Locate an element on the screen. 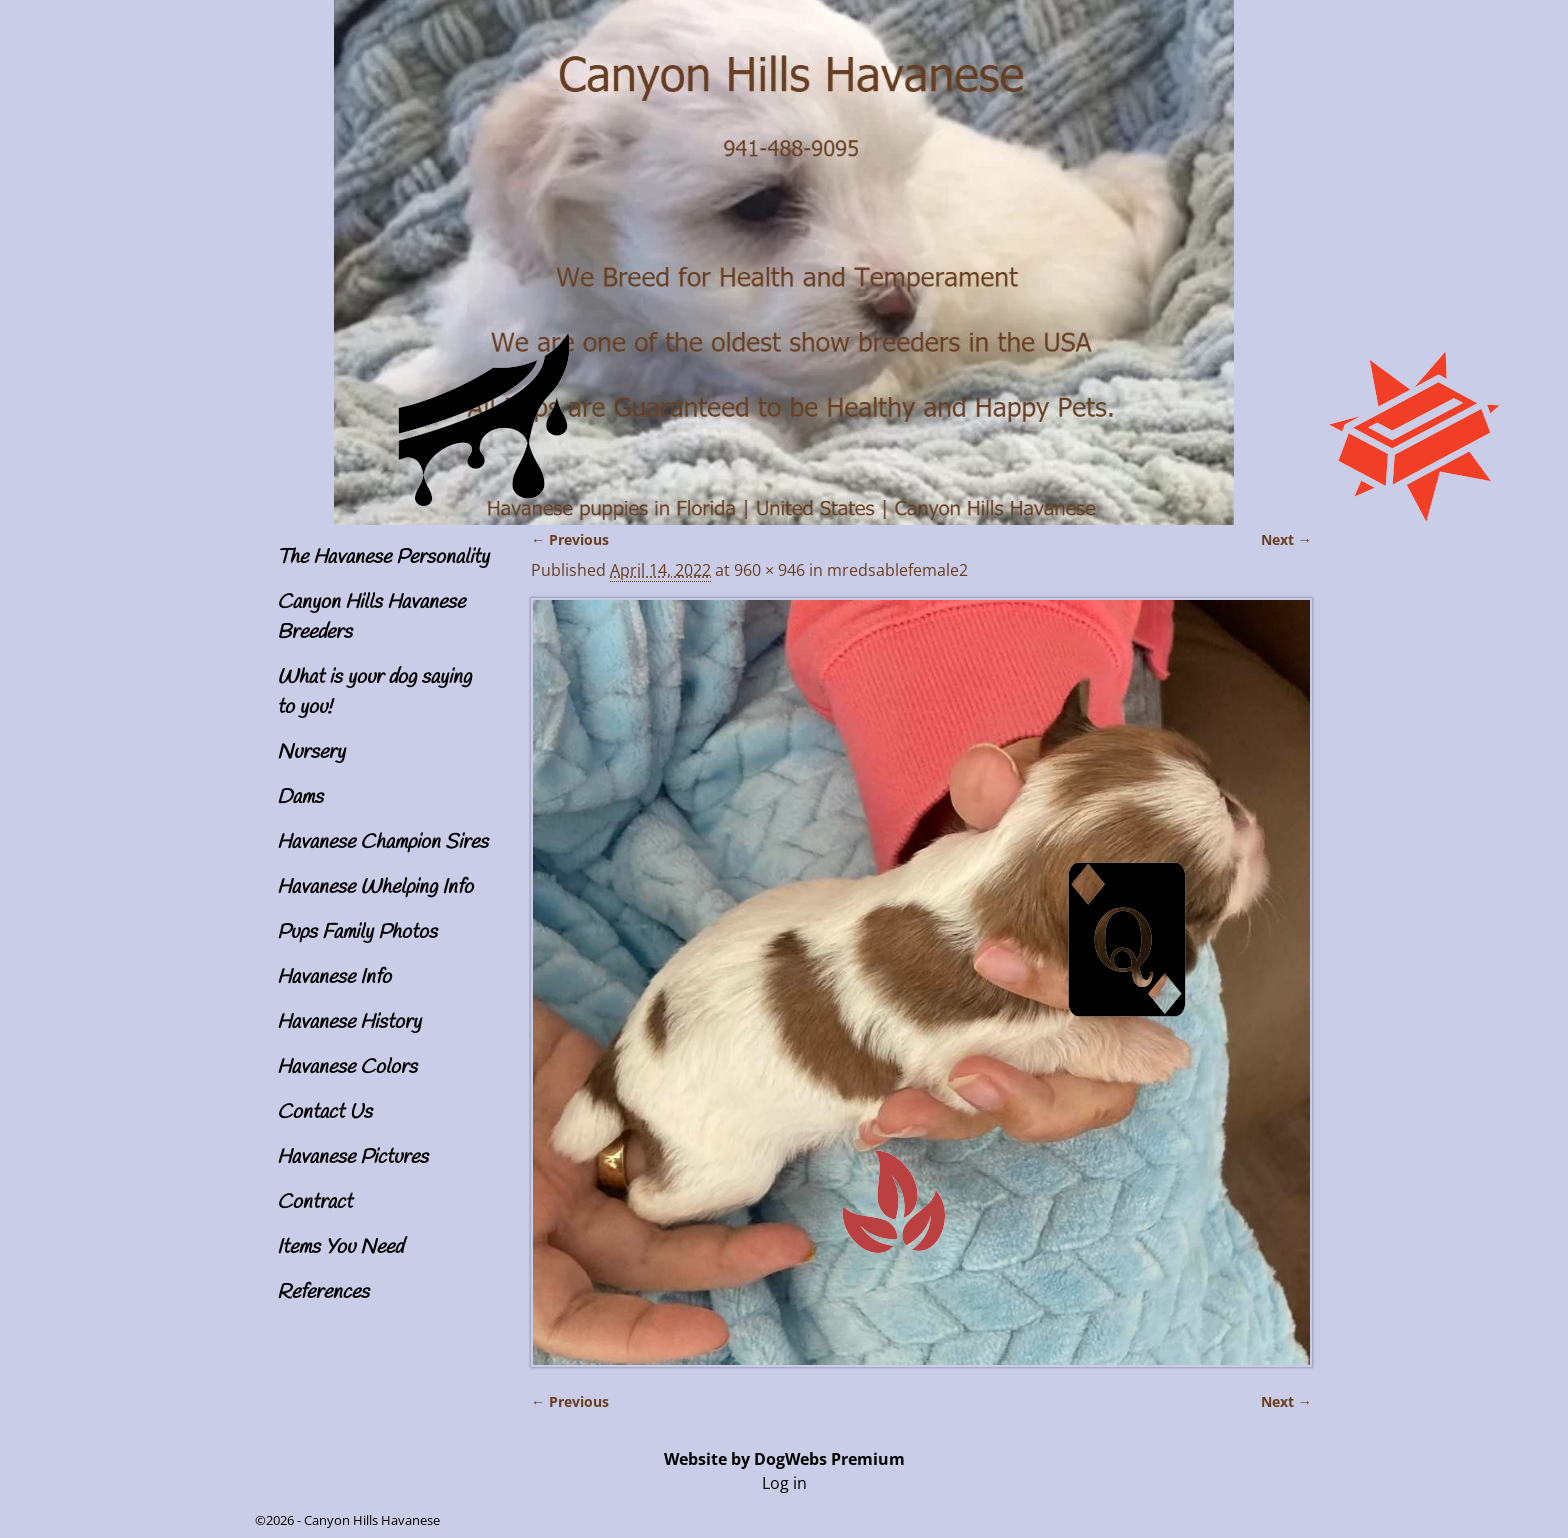 This screenshot has height=1538, width=1568. indicates eco-friendly or organic option is located at coordinates (894, 1201).